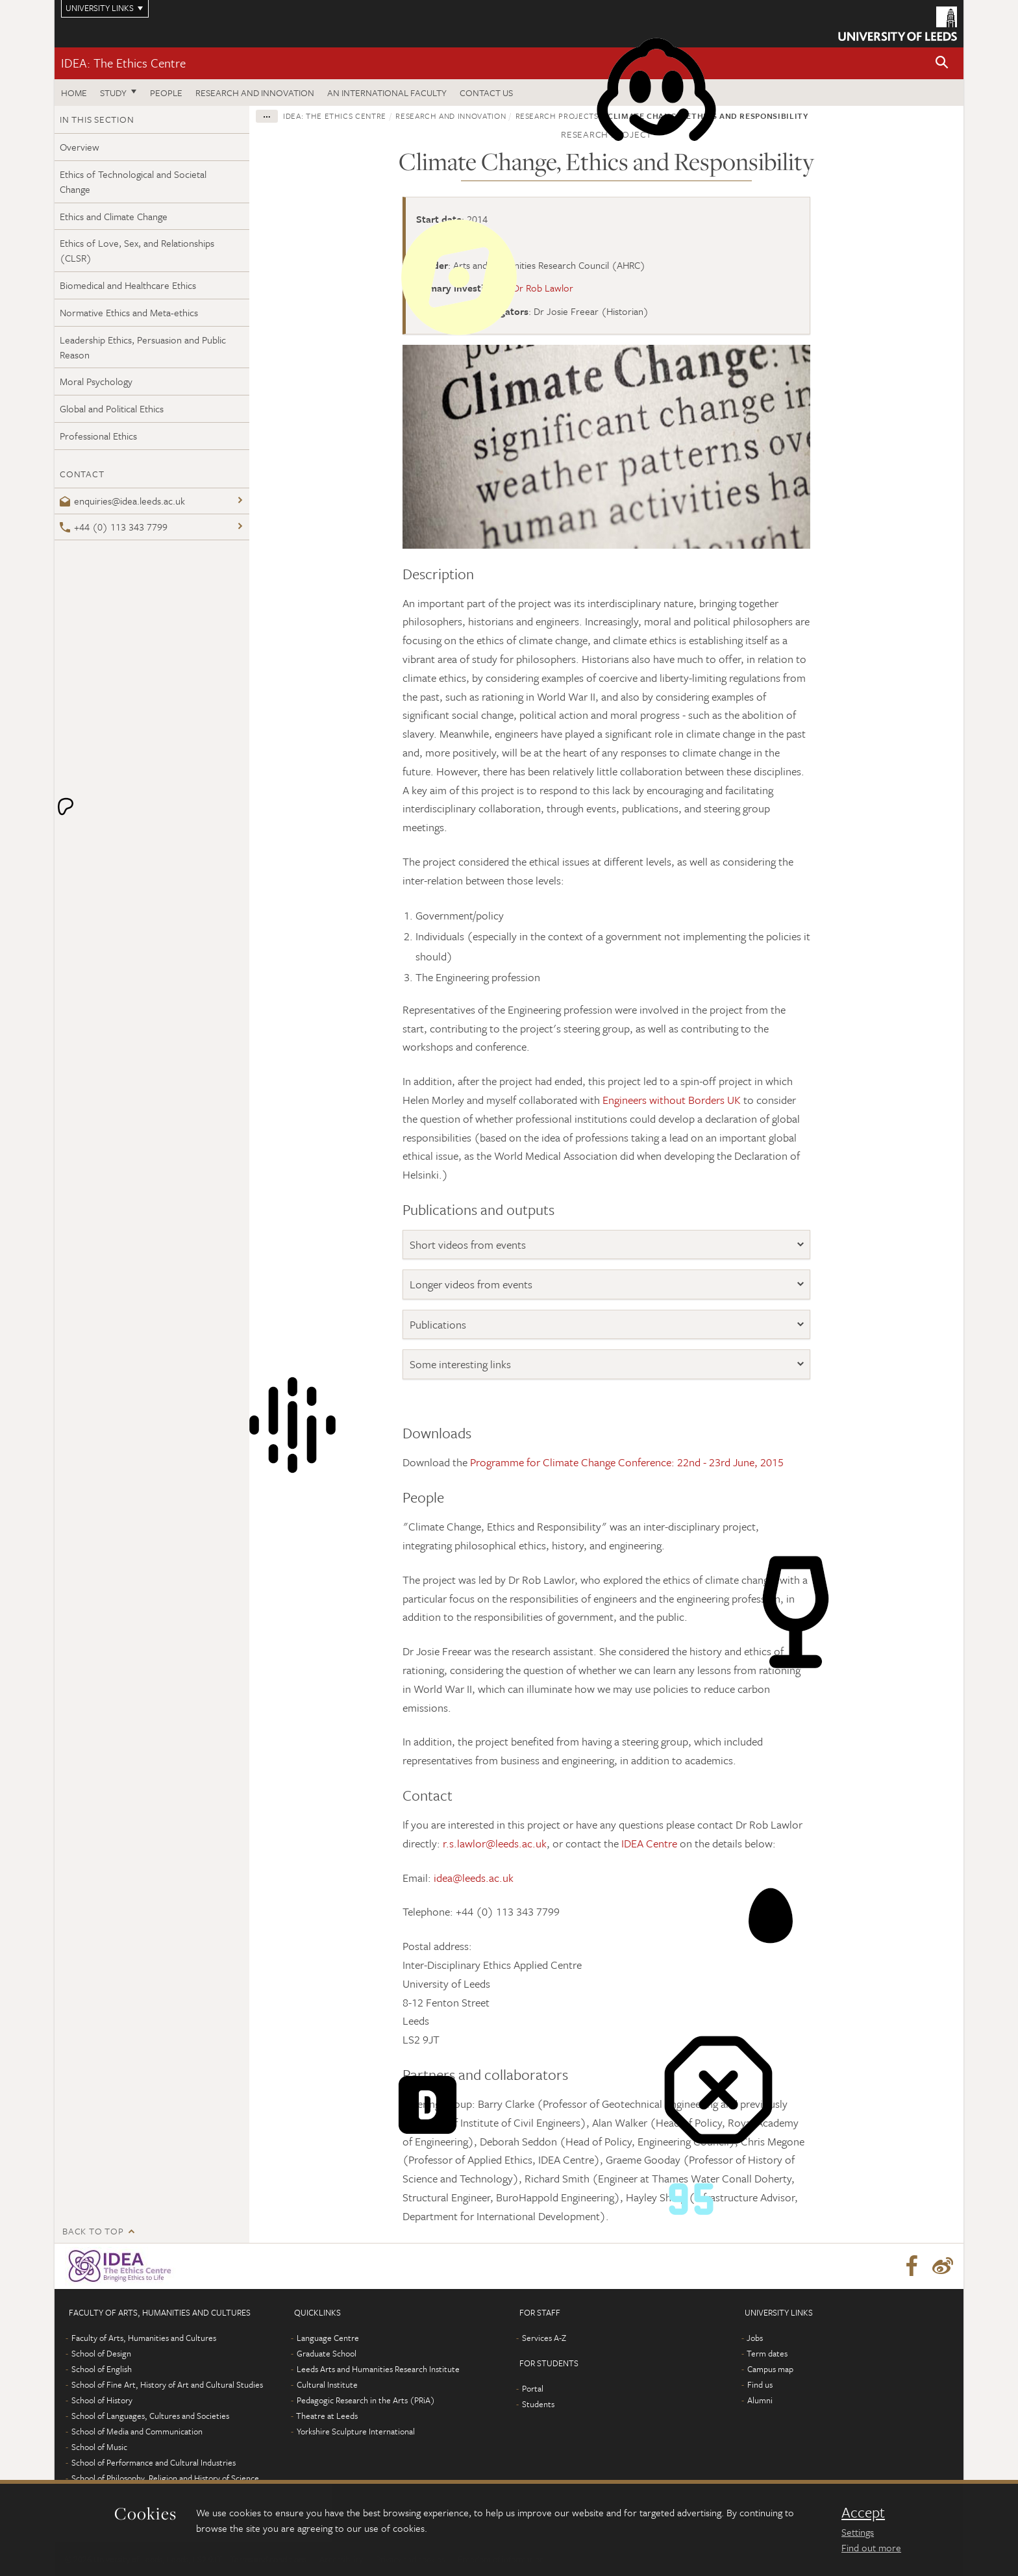 Image resolution: width=1018 pixels, height=2576 pixels. I want to click on visit patreon page, so click(66, 807).